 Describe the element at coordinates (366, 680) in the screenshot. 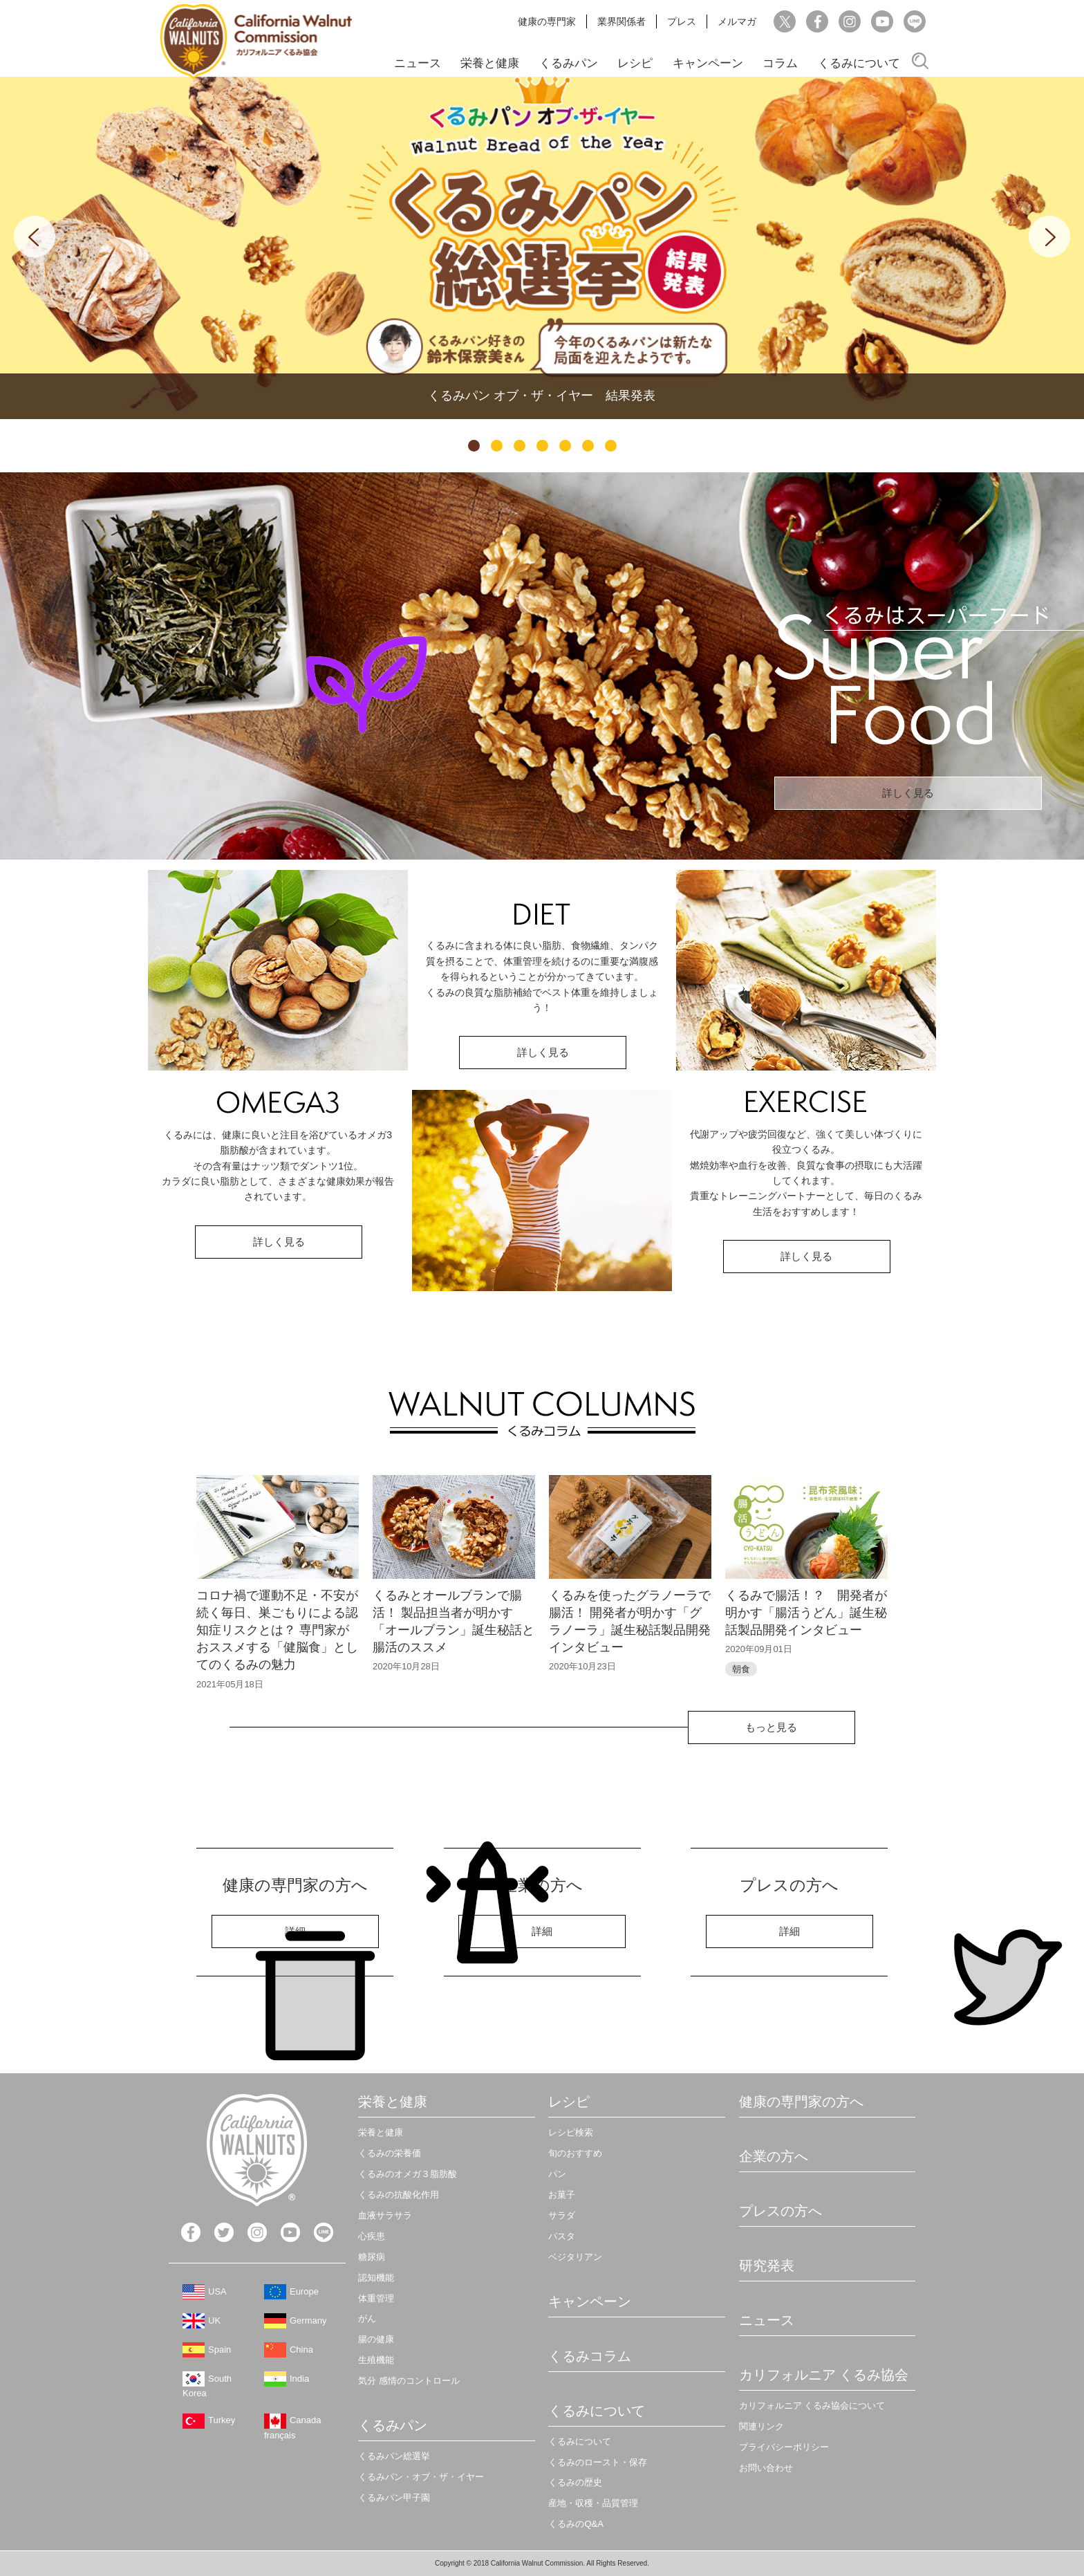

I see `view plant care or gardening features` at that location.